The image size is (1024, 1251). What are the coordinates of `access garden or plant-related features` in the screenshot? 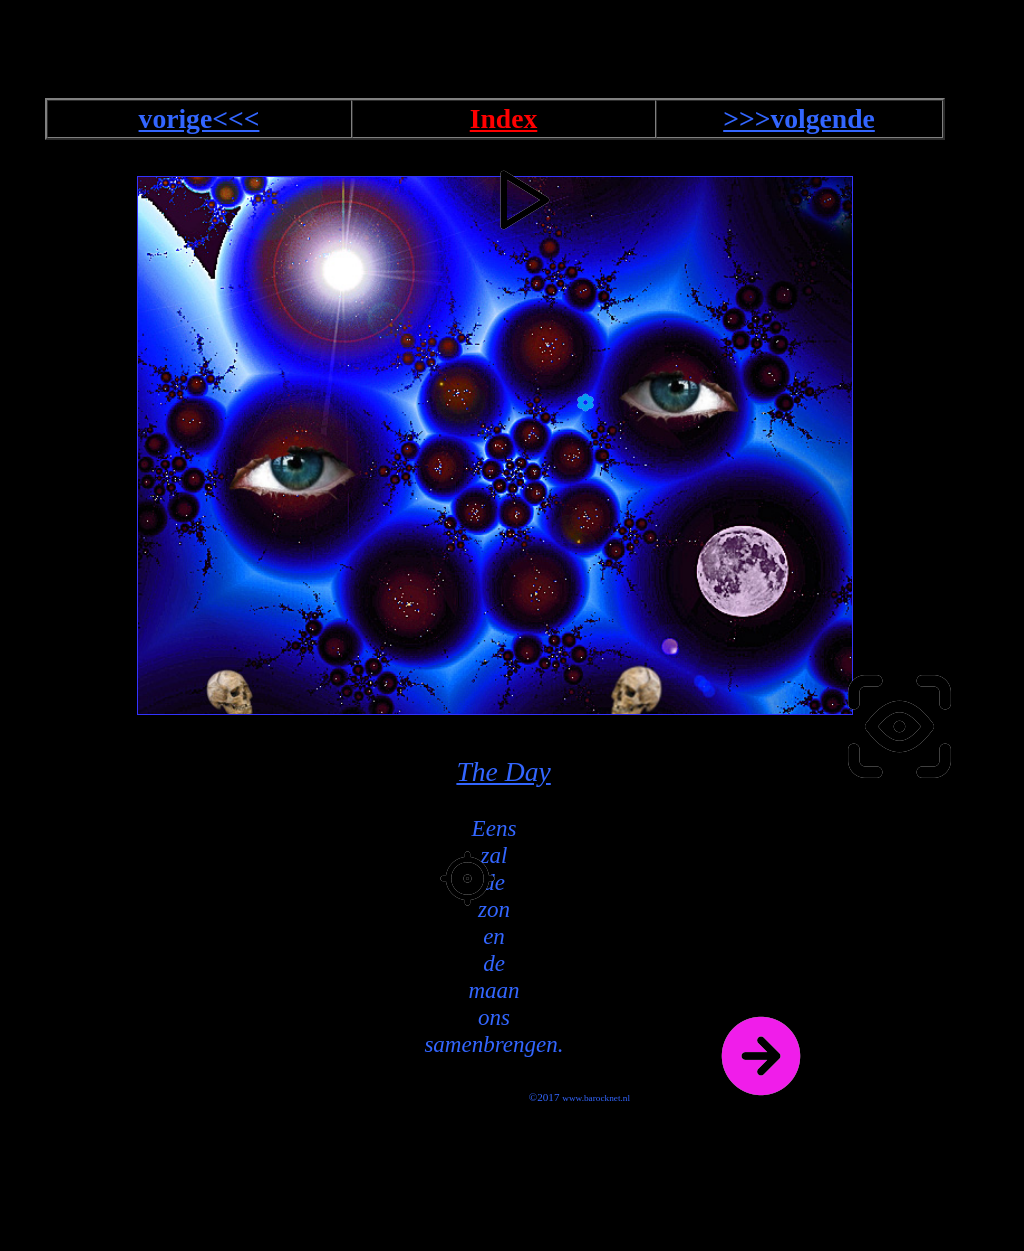 It's located at (585, 402).